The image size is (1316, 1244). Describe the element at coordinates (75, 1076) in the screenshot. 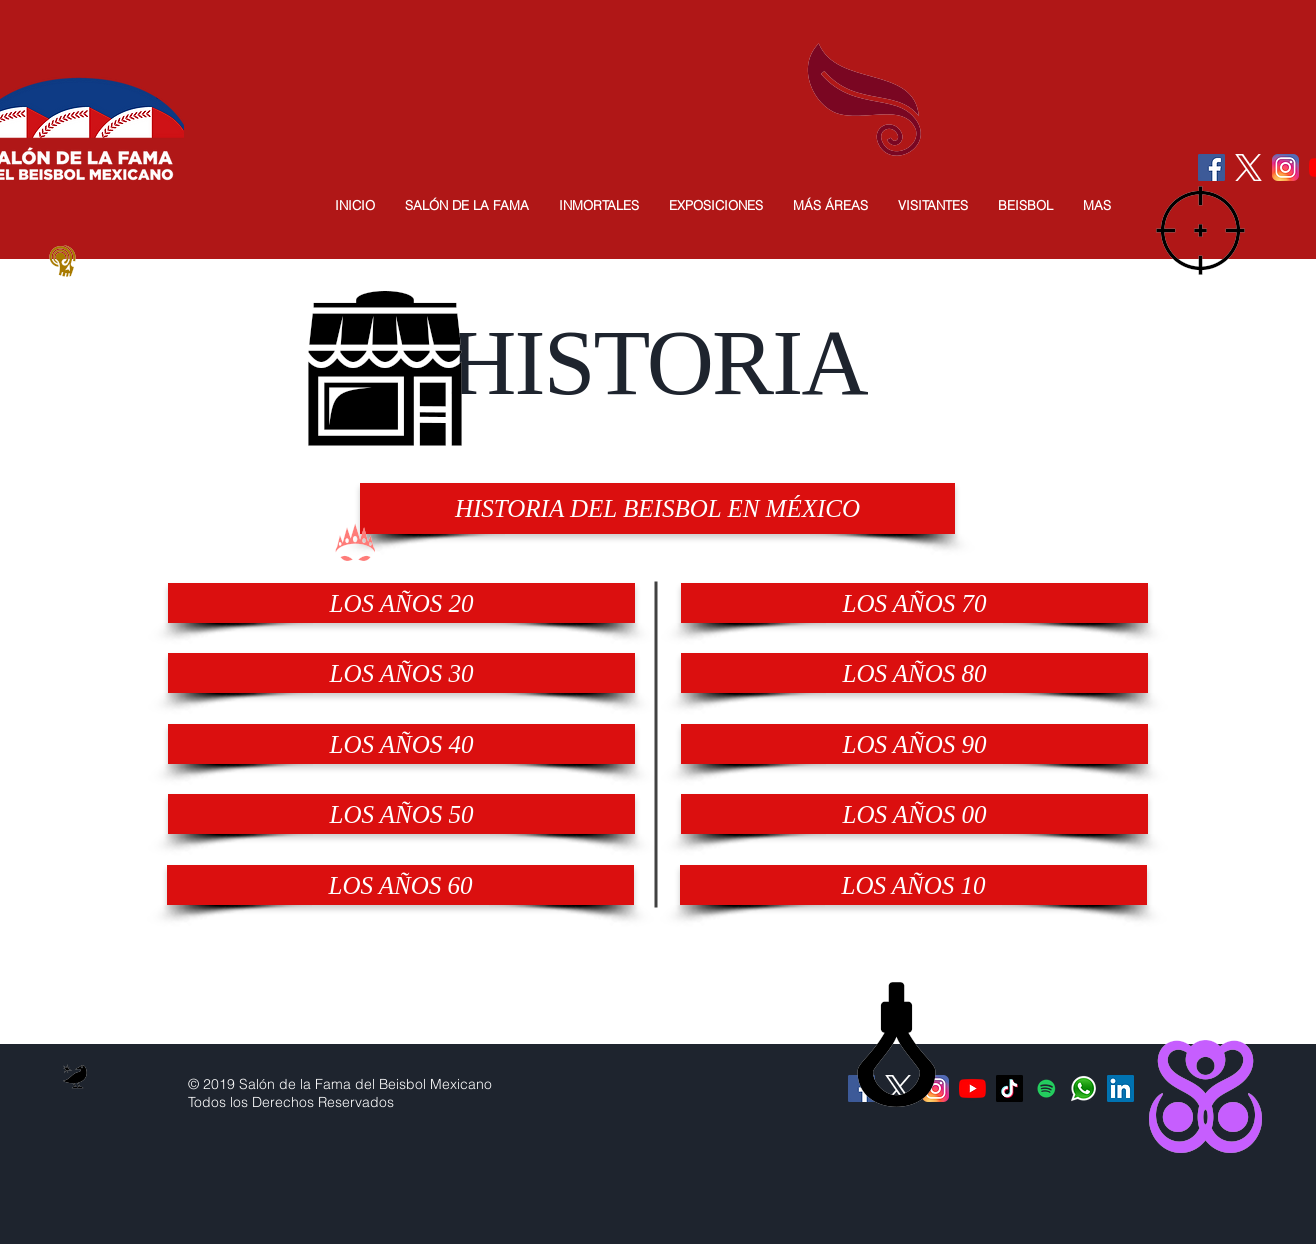

I see `indicates a distraction or interruption event` at that location.